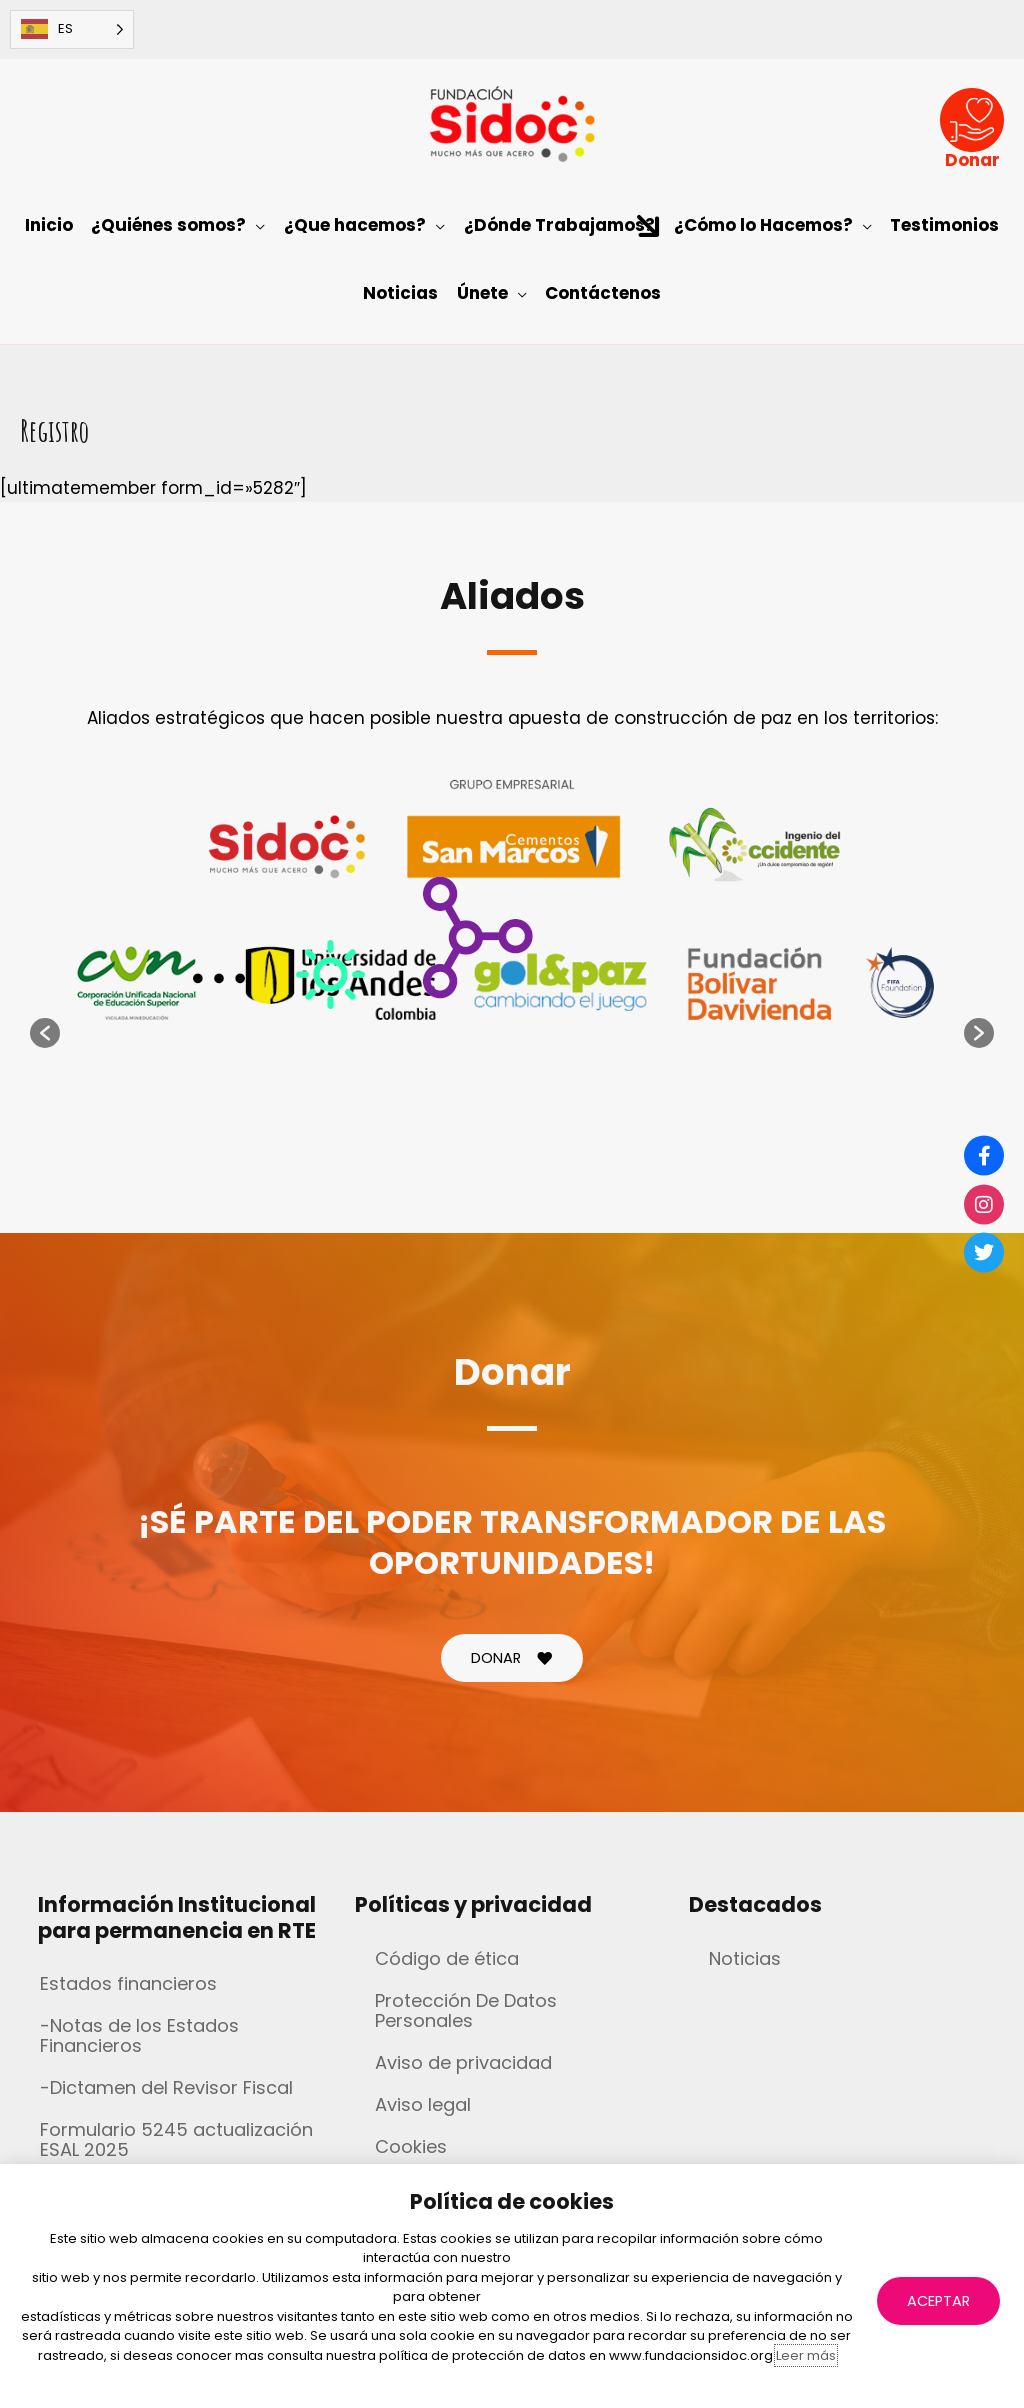 The image size is (1024, 2408). I want to click on switch to light mode, so click(330, 974).